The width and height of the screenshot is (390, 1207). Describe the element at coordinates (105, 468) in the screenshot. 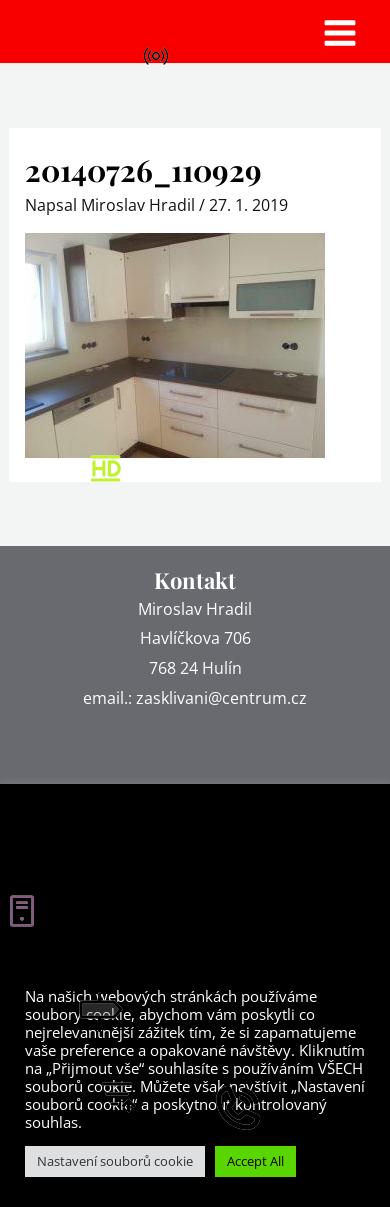

I see `indicates high-definition video quality` at that location.